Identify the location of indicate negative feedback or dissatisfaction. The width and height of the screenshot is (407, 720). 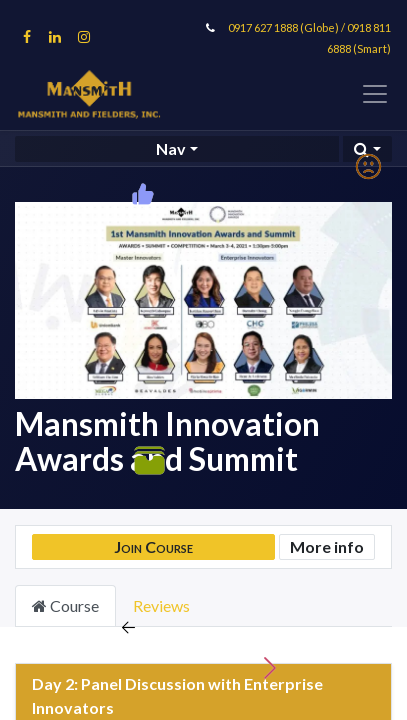
(368, 166).